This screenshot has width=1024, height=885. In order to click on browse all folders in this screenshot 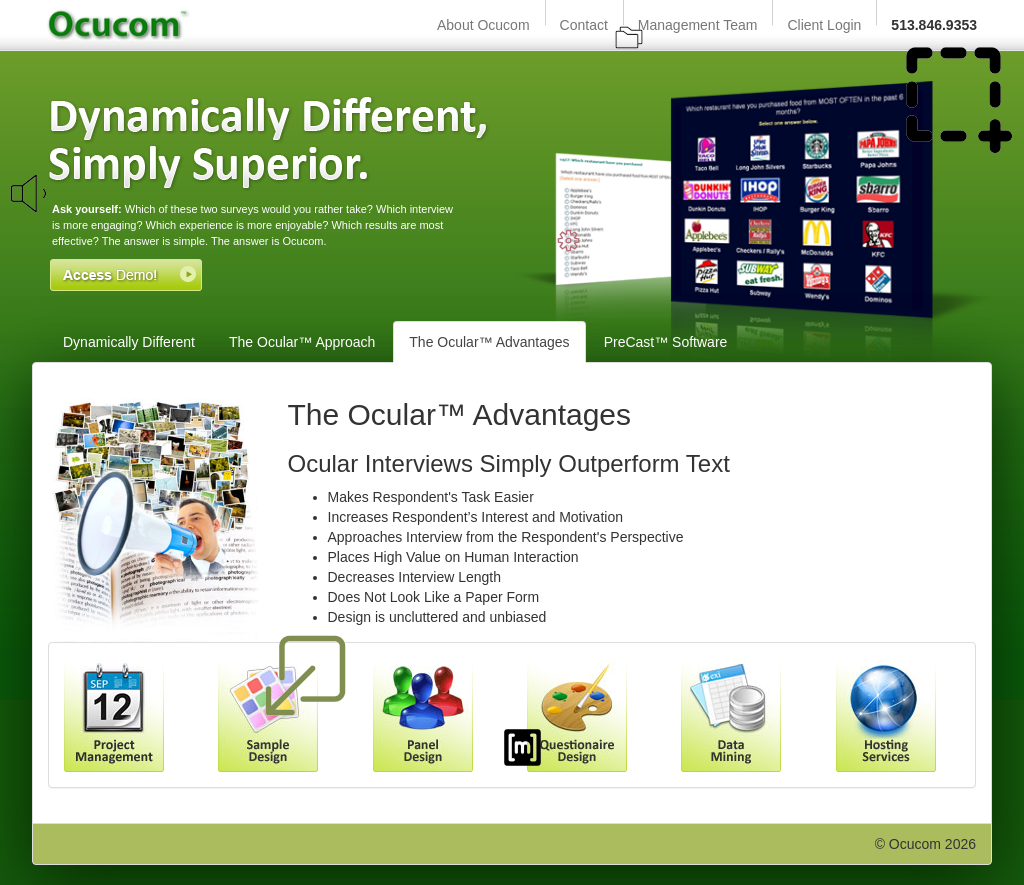, I will do `click(628, 37)`.